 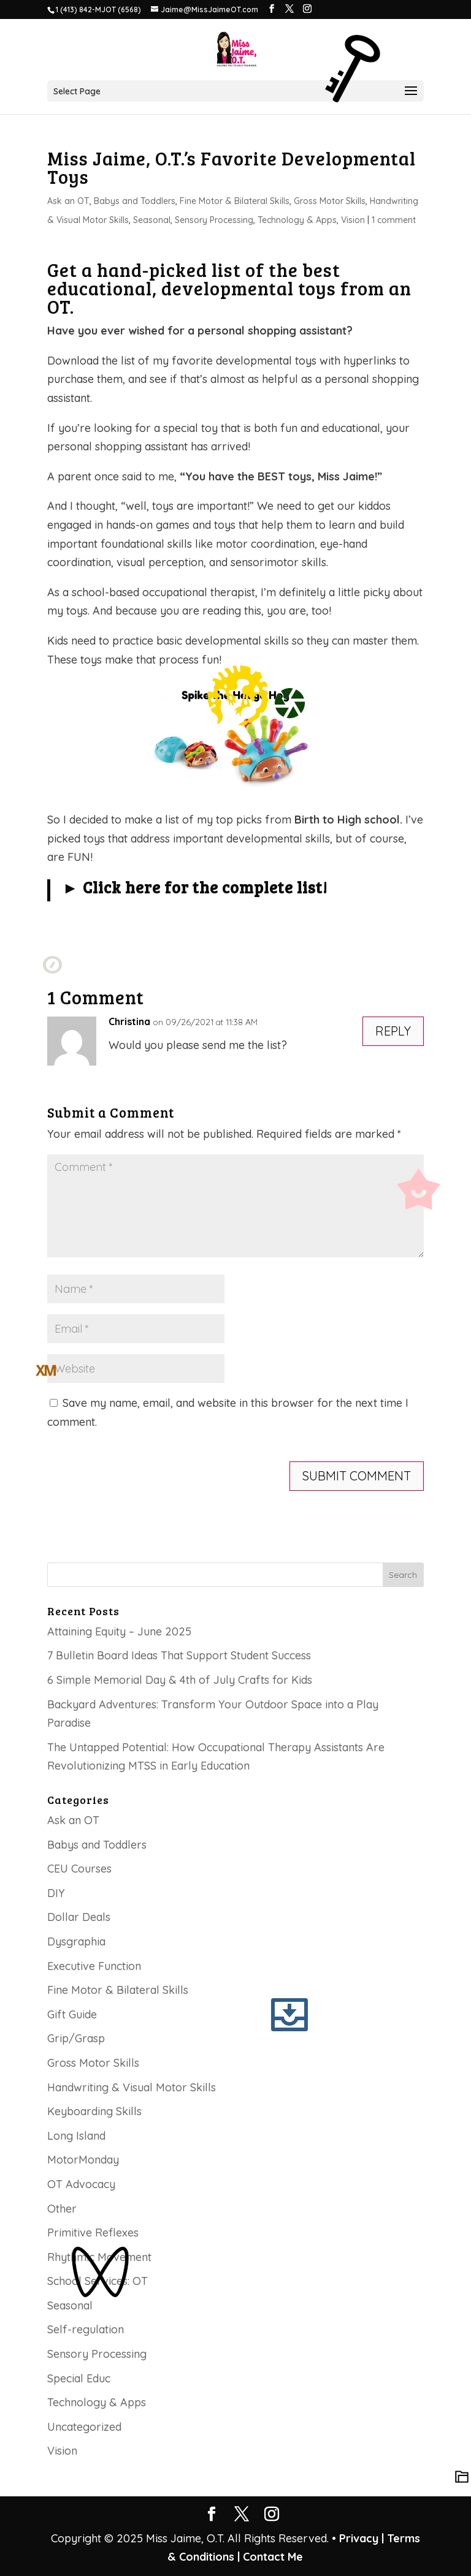 I want to click on import files or data into the application, so click(x=289, y=2015).